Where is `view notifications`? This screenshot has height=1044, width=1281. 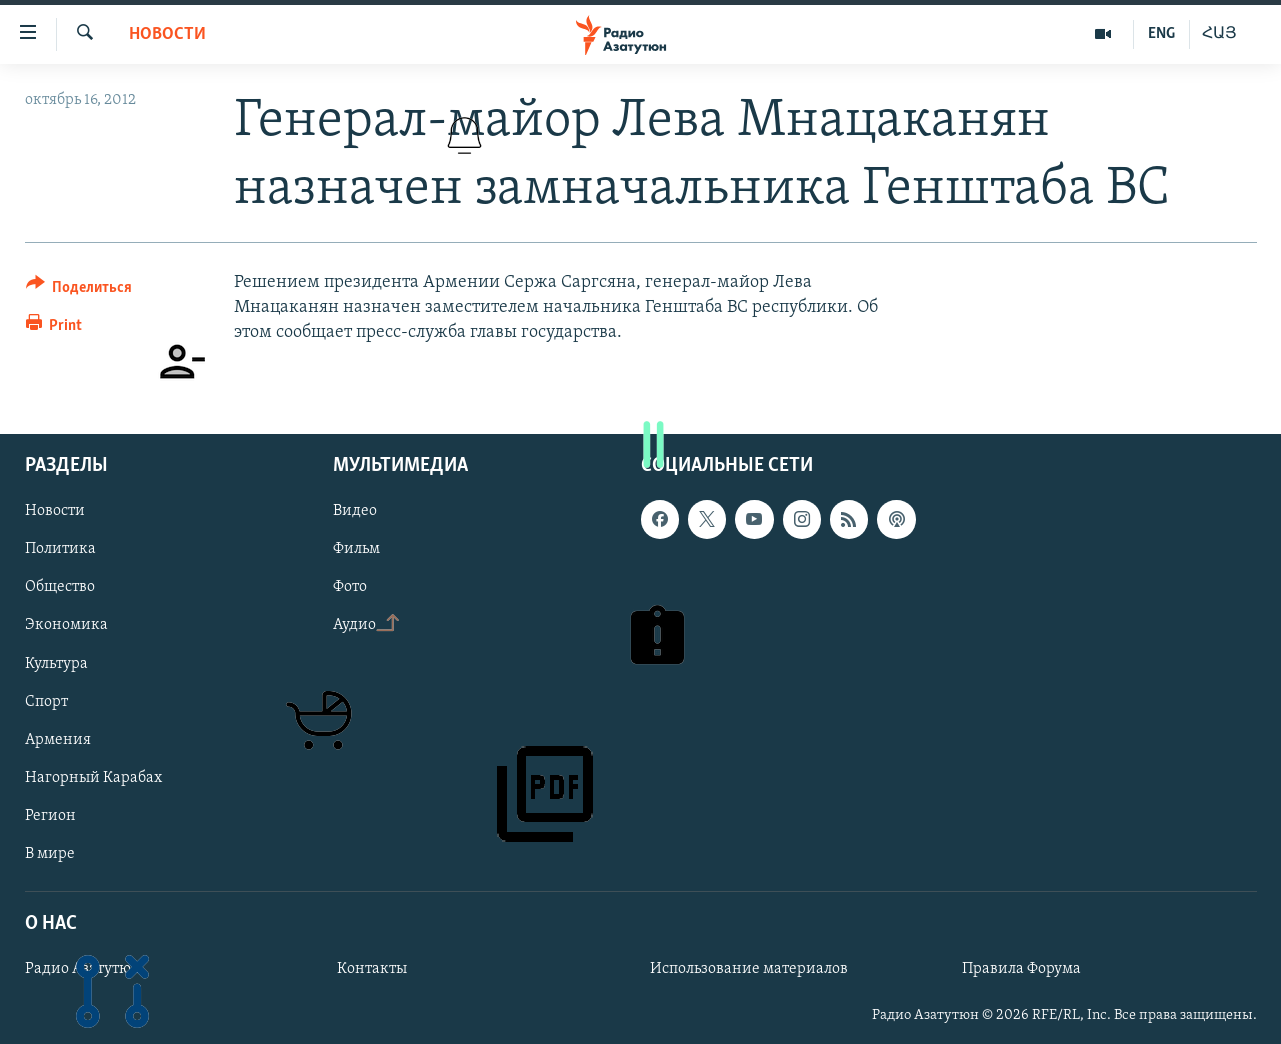
view notifications is located at coordinates (464, 135).